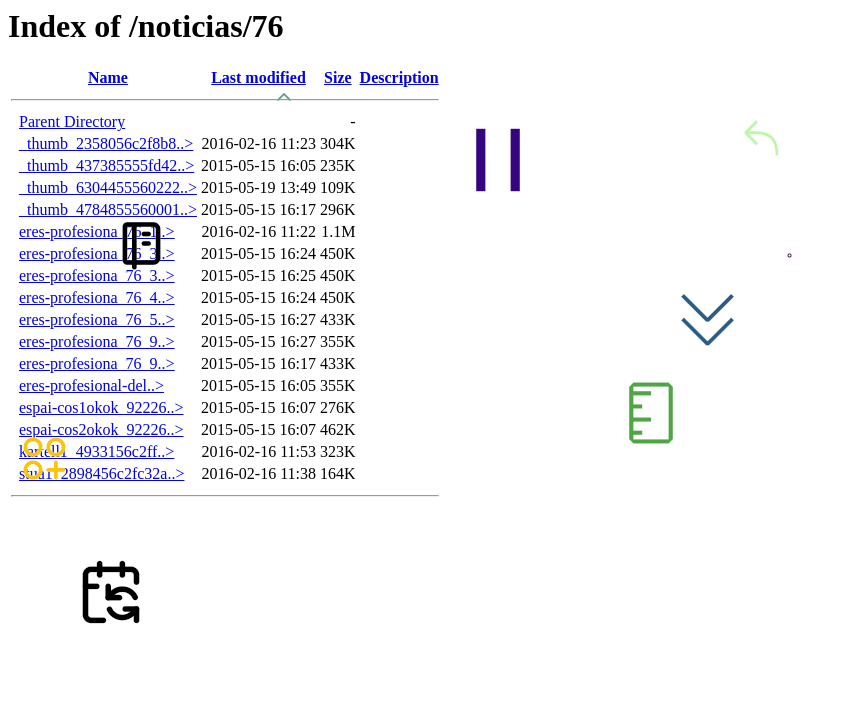  What do you see at coordinates (709, 321) in the screenshot?
I see `expand collapsed content below` at bounding box center [709, 321].